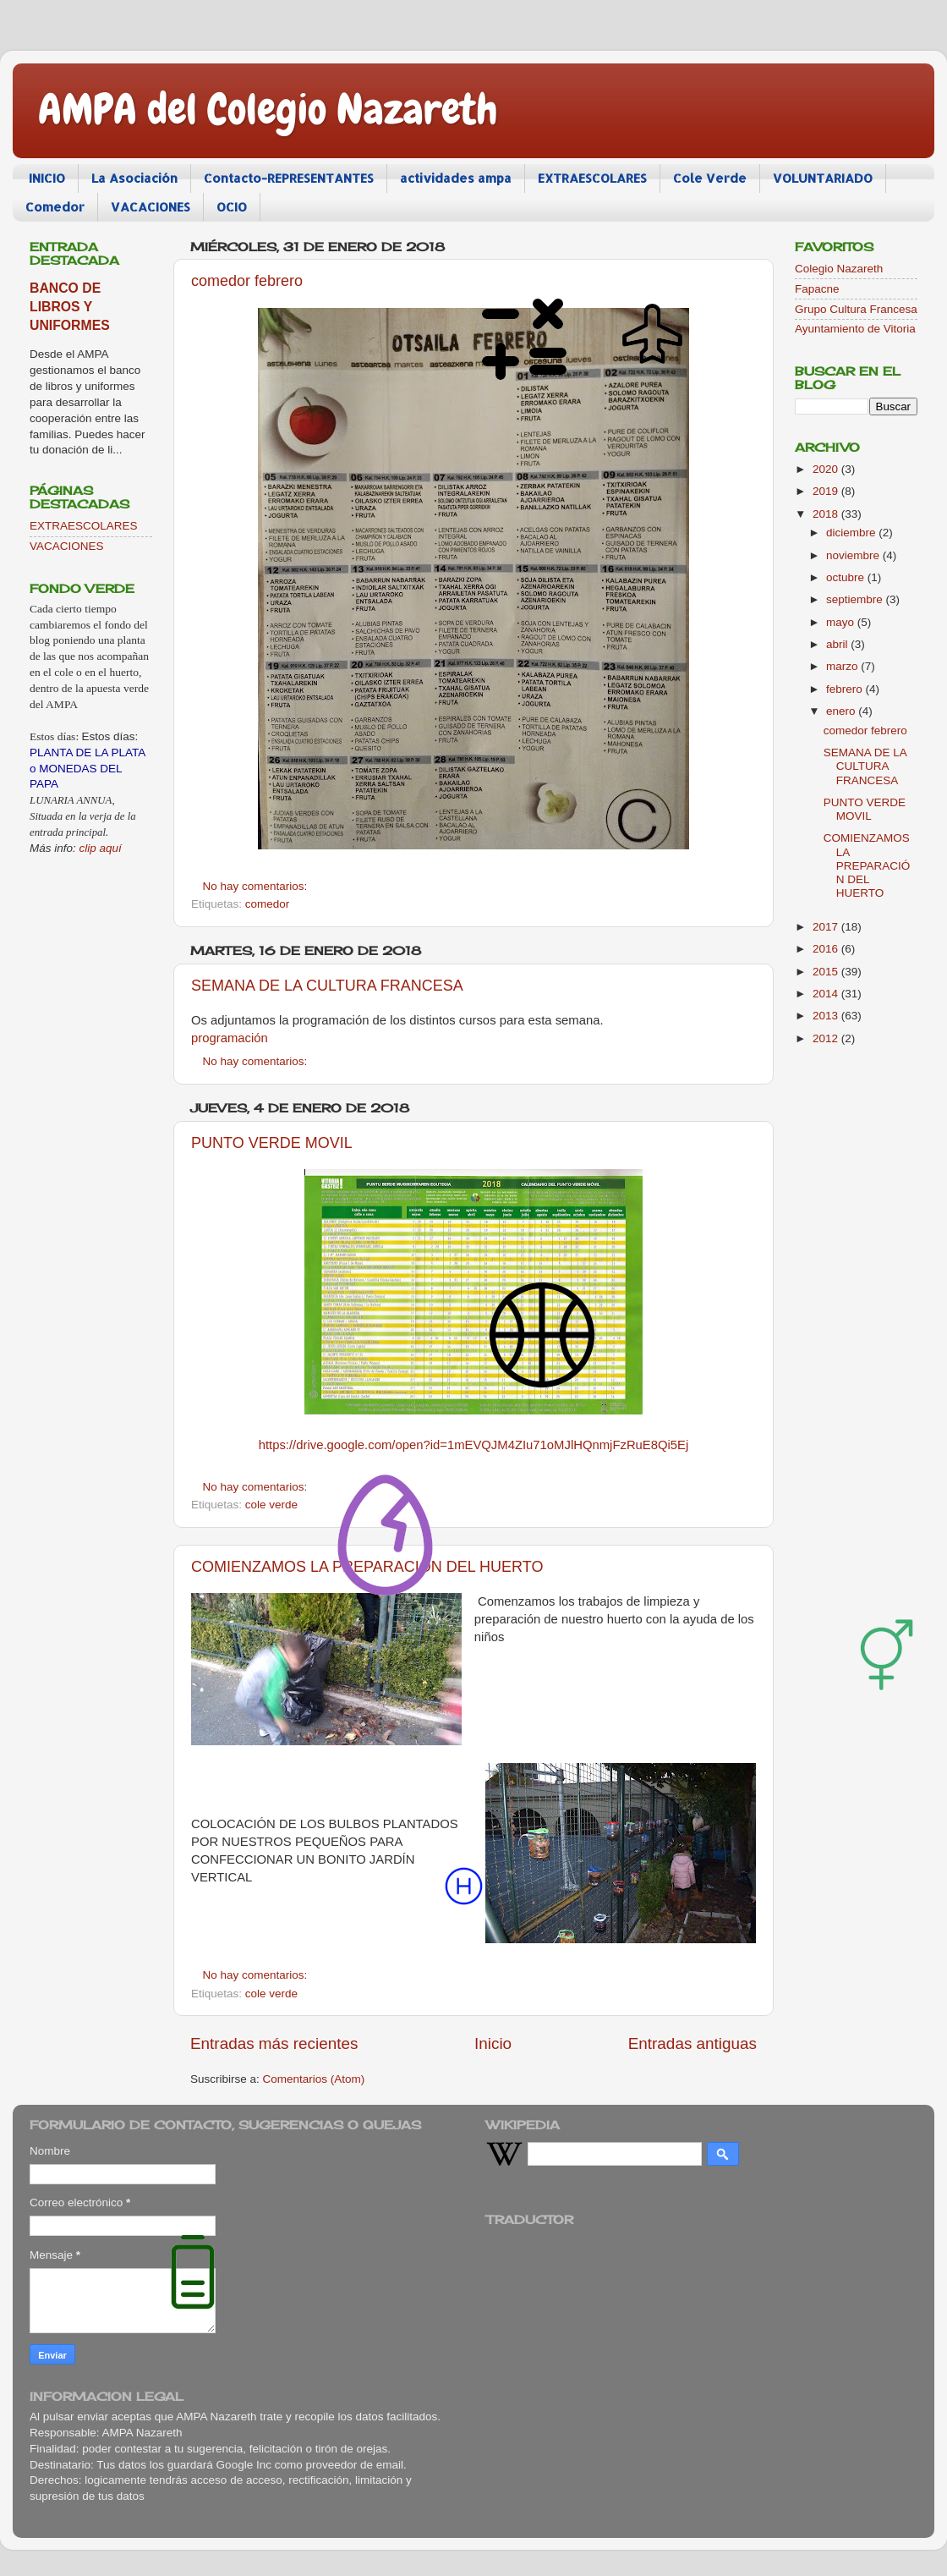 The image size is (947, 2576). Describe the element at coordinates (193, 2273) in the screenshot. I see `indicates medium battery level` at that location.